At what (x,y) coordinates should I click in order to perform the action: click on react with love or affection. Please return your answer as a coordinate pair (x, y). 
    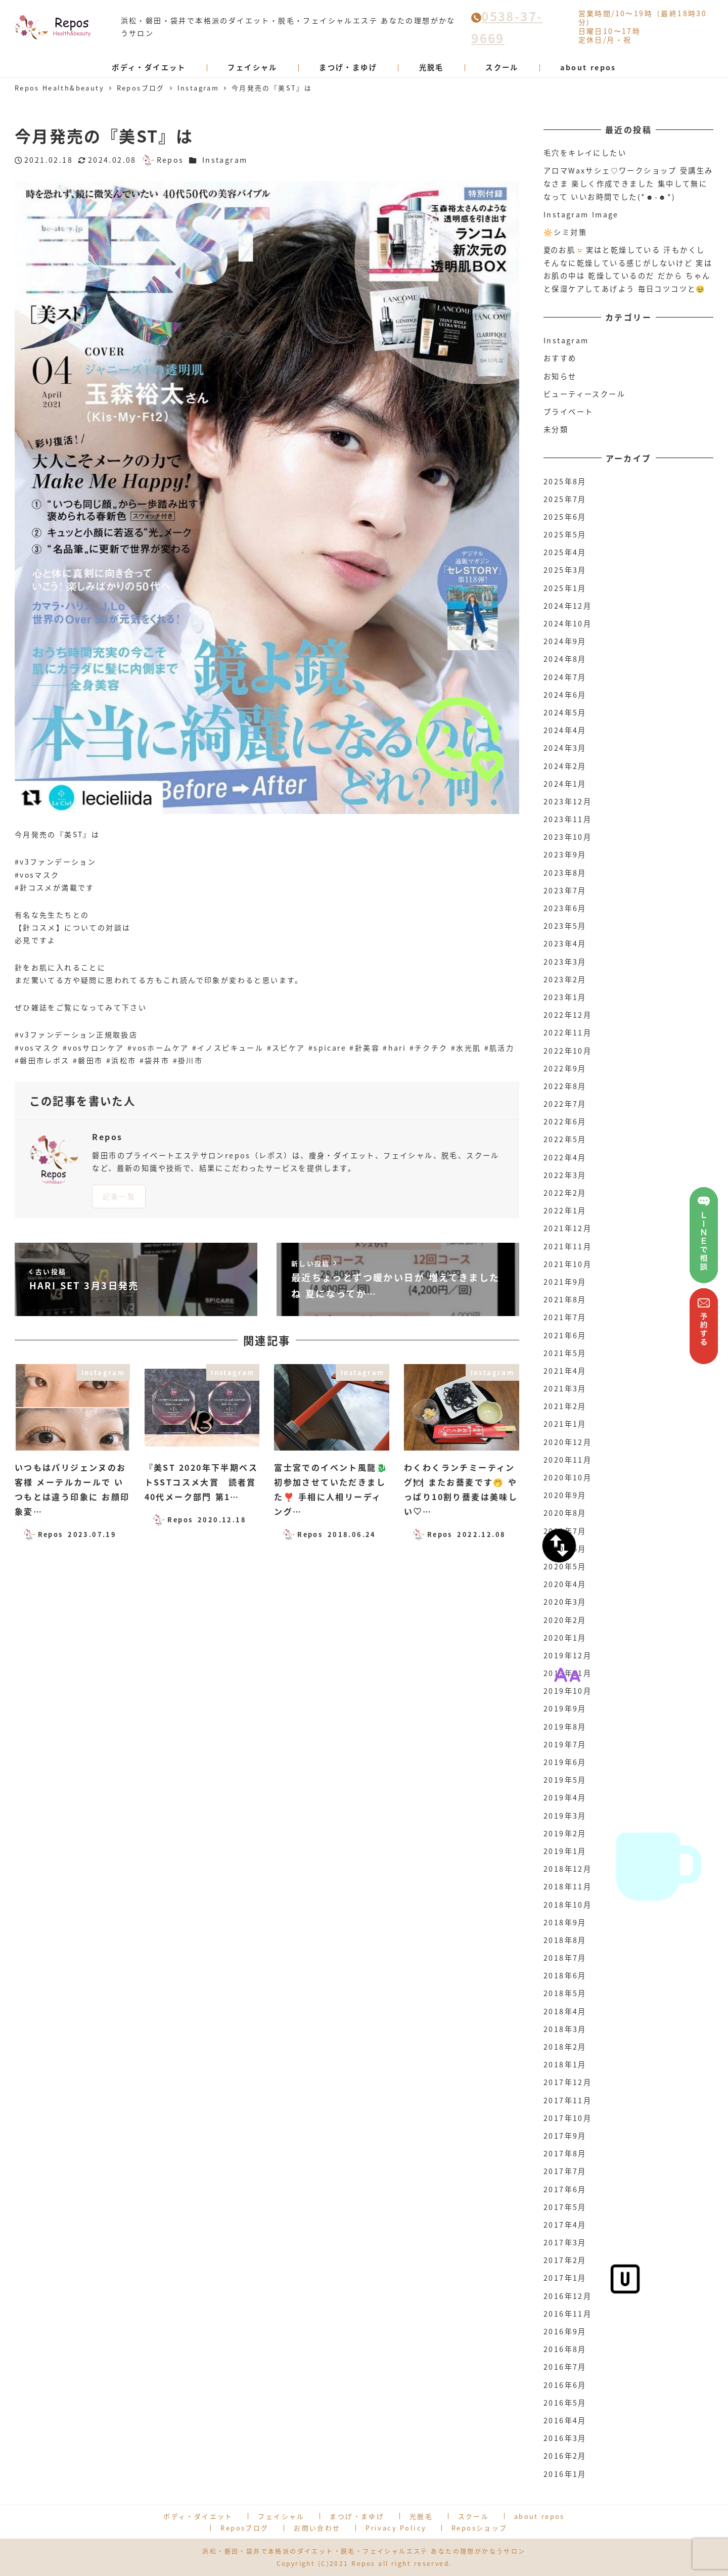
    Looking at the image, I should click on (459, 738).